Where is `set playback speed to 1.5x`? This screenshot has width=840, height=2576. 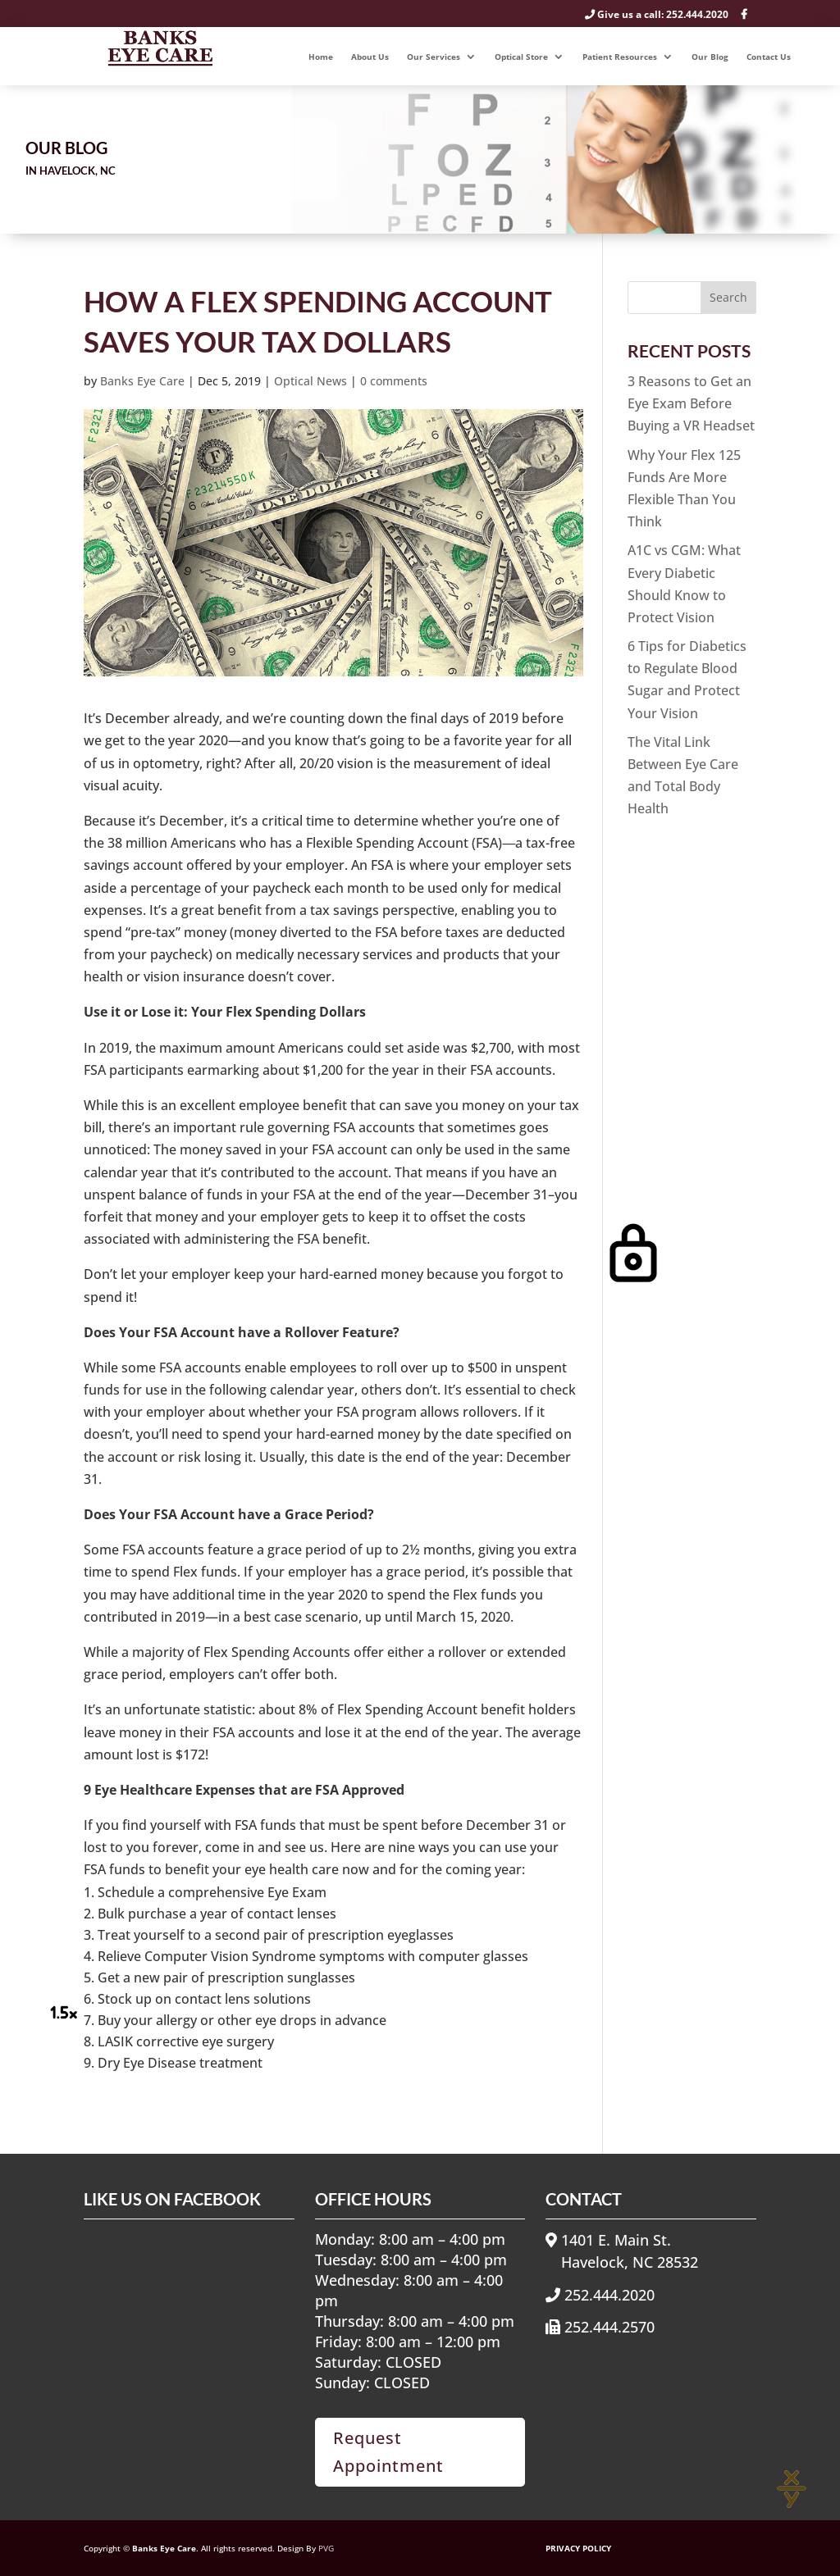
set playback speed to 1.5x is located at coordinates (64, 2012).